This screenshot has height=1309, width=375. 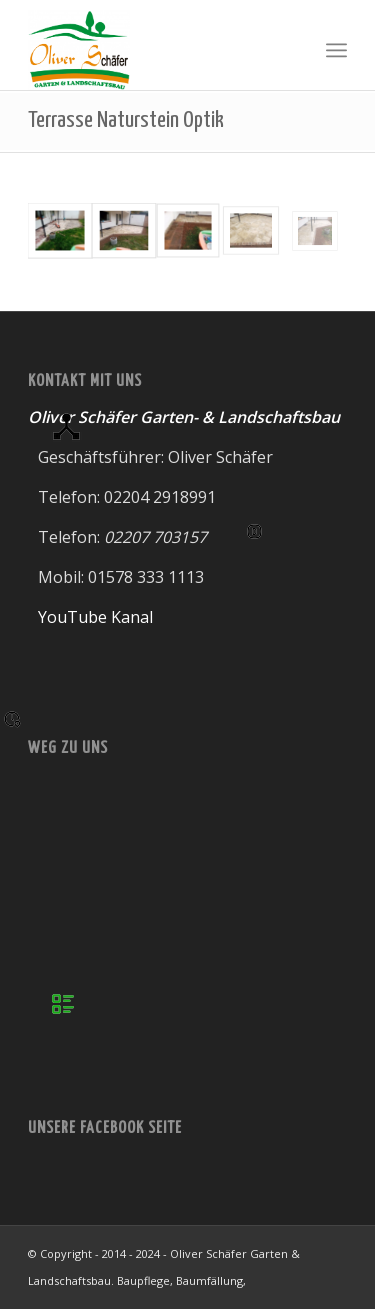 I want to click on indicates a "D" rating or grade, so click(x=254, y=531).